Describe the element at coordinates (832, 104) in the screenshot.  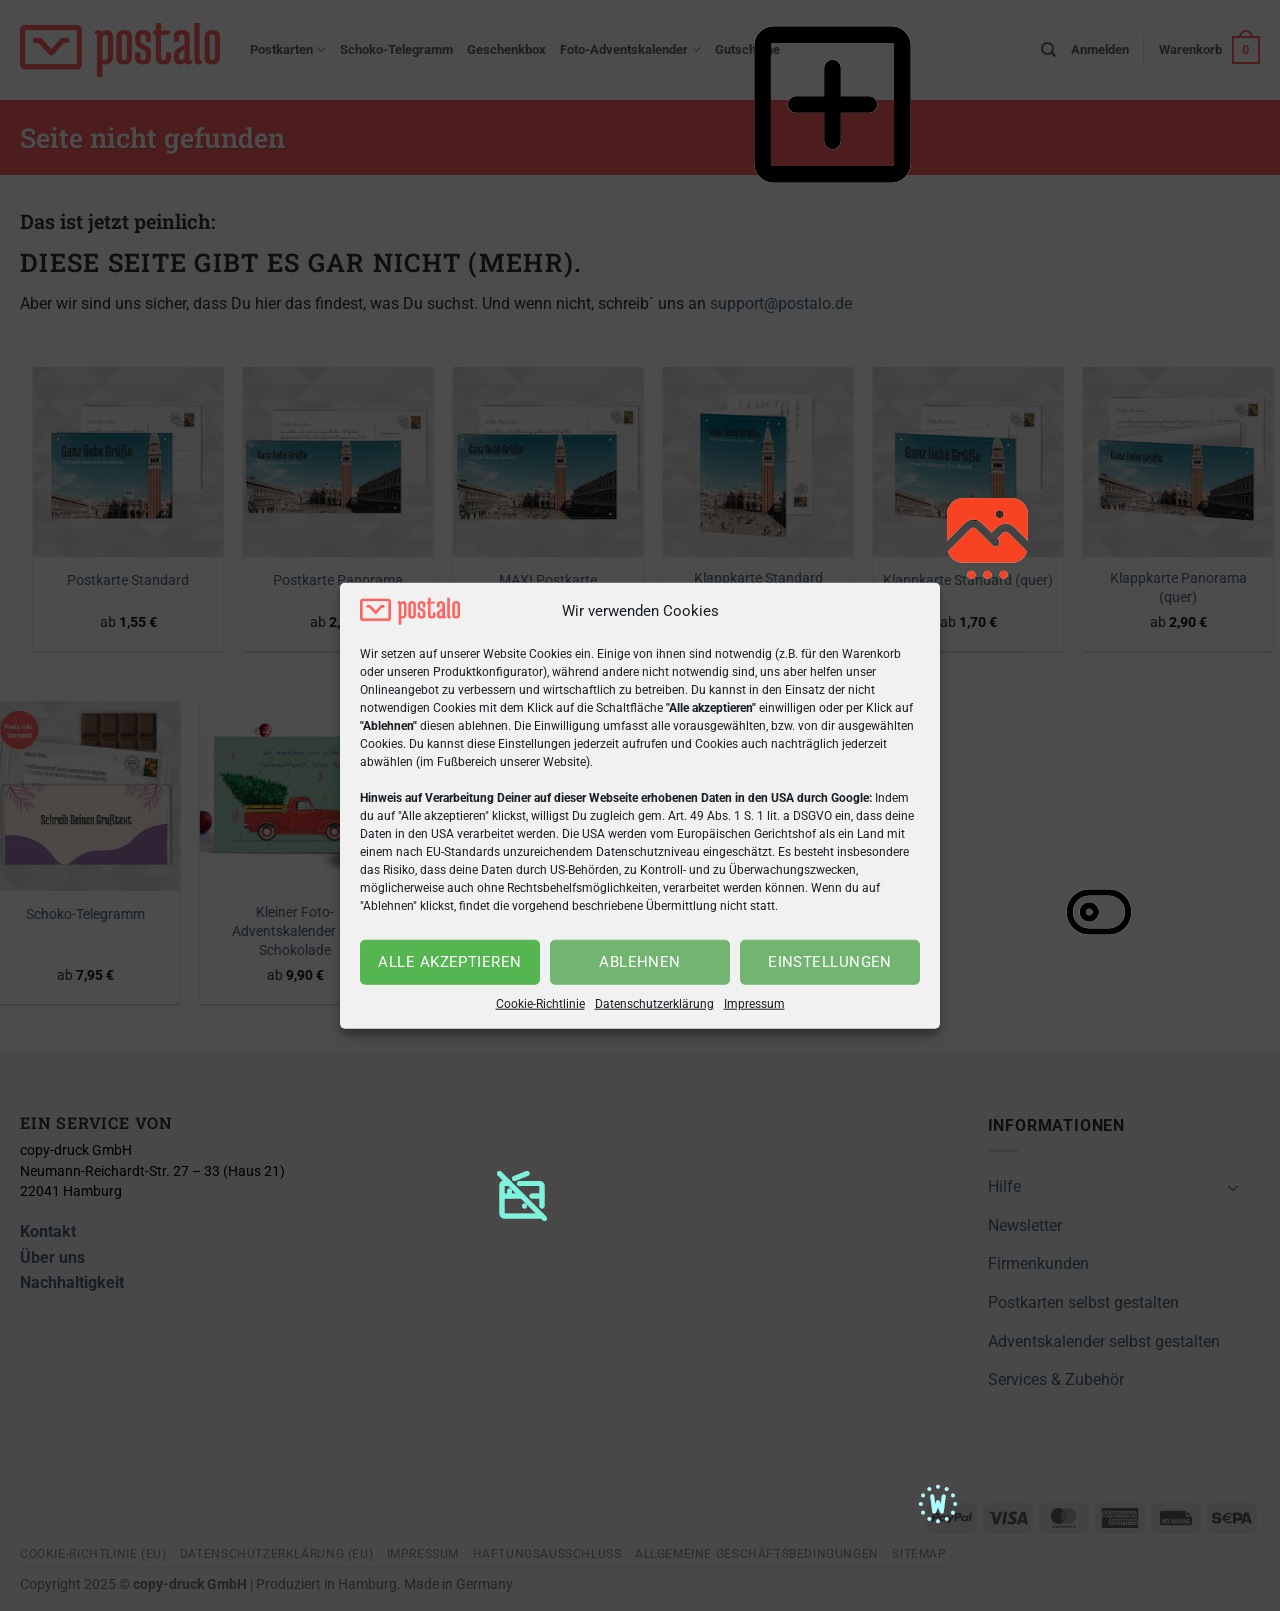
I see `add a new file to the diff` at that location.